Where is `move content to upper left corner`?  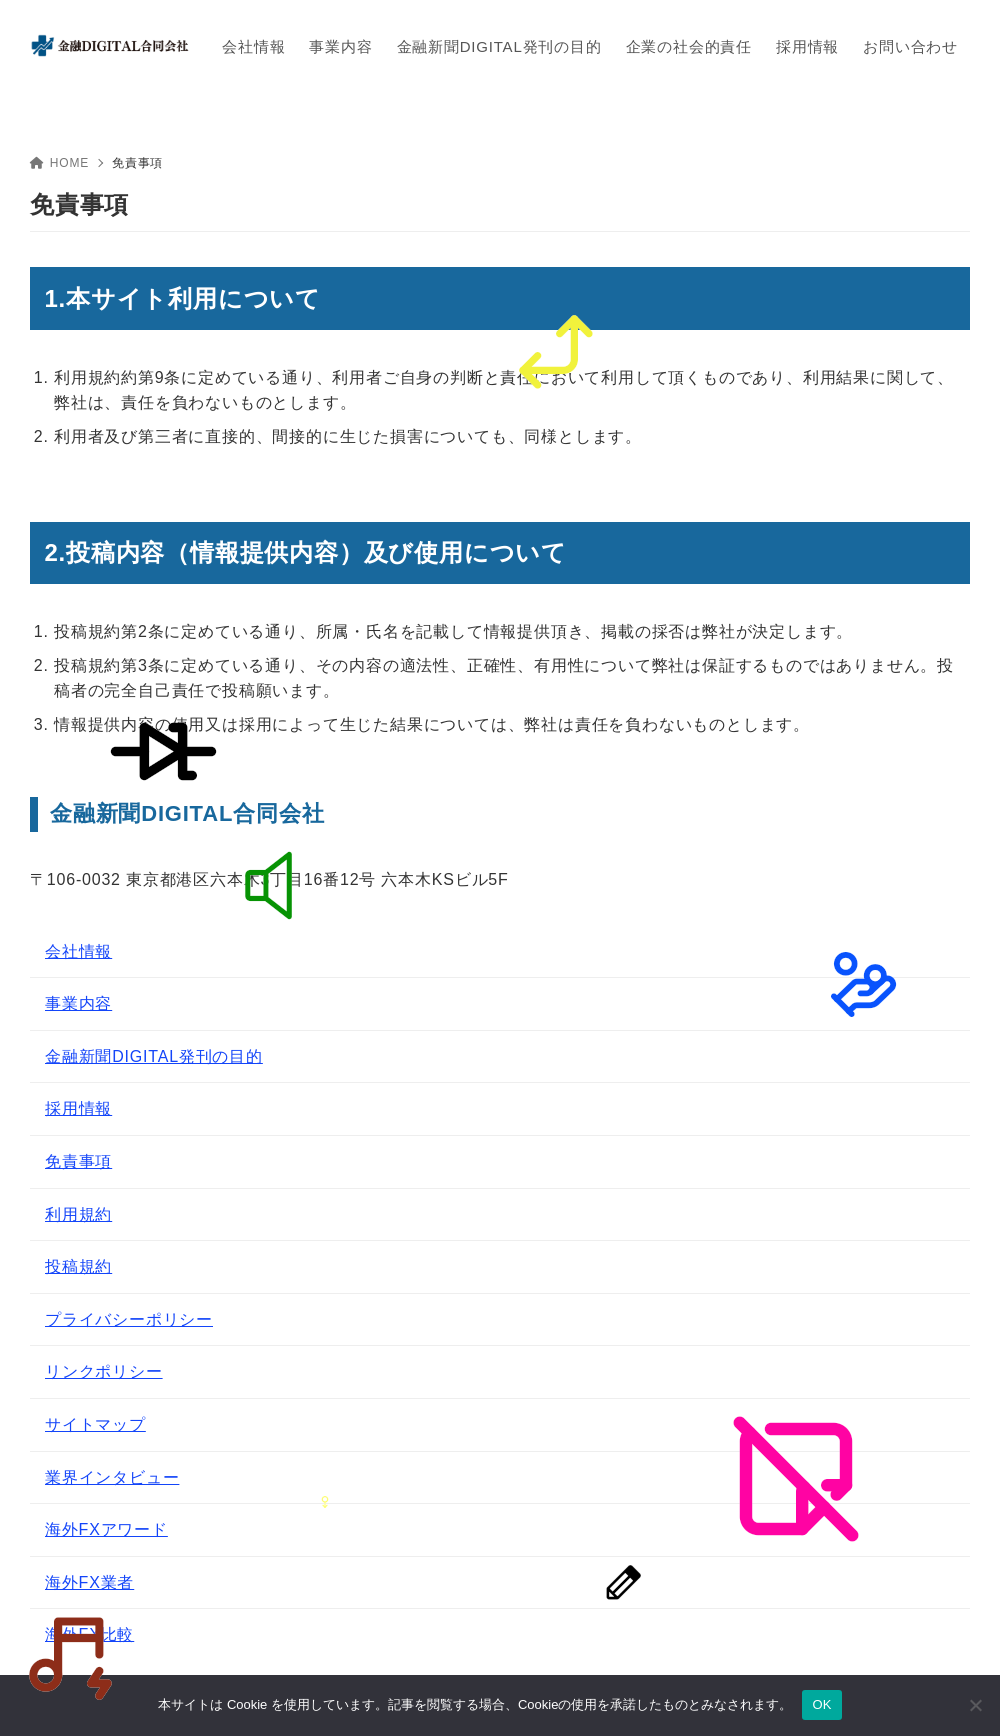 move content to upper left corner is located at coordinates (556, 352).